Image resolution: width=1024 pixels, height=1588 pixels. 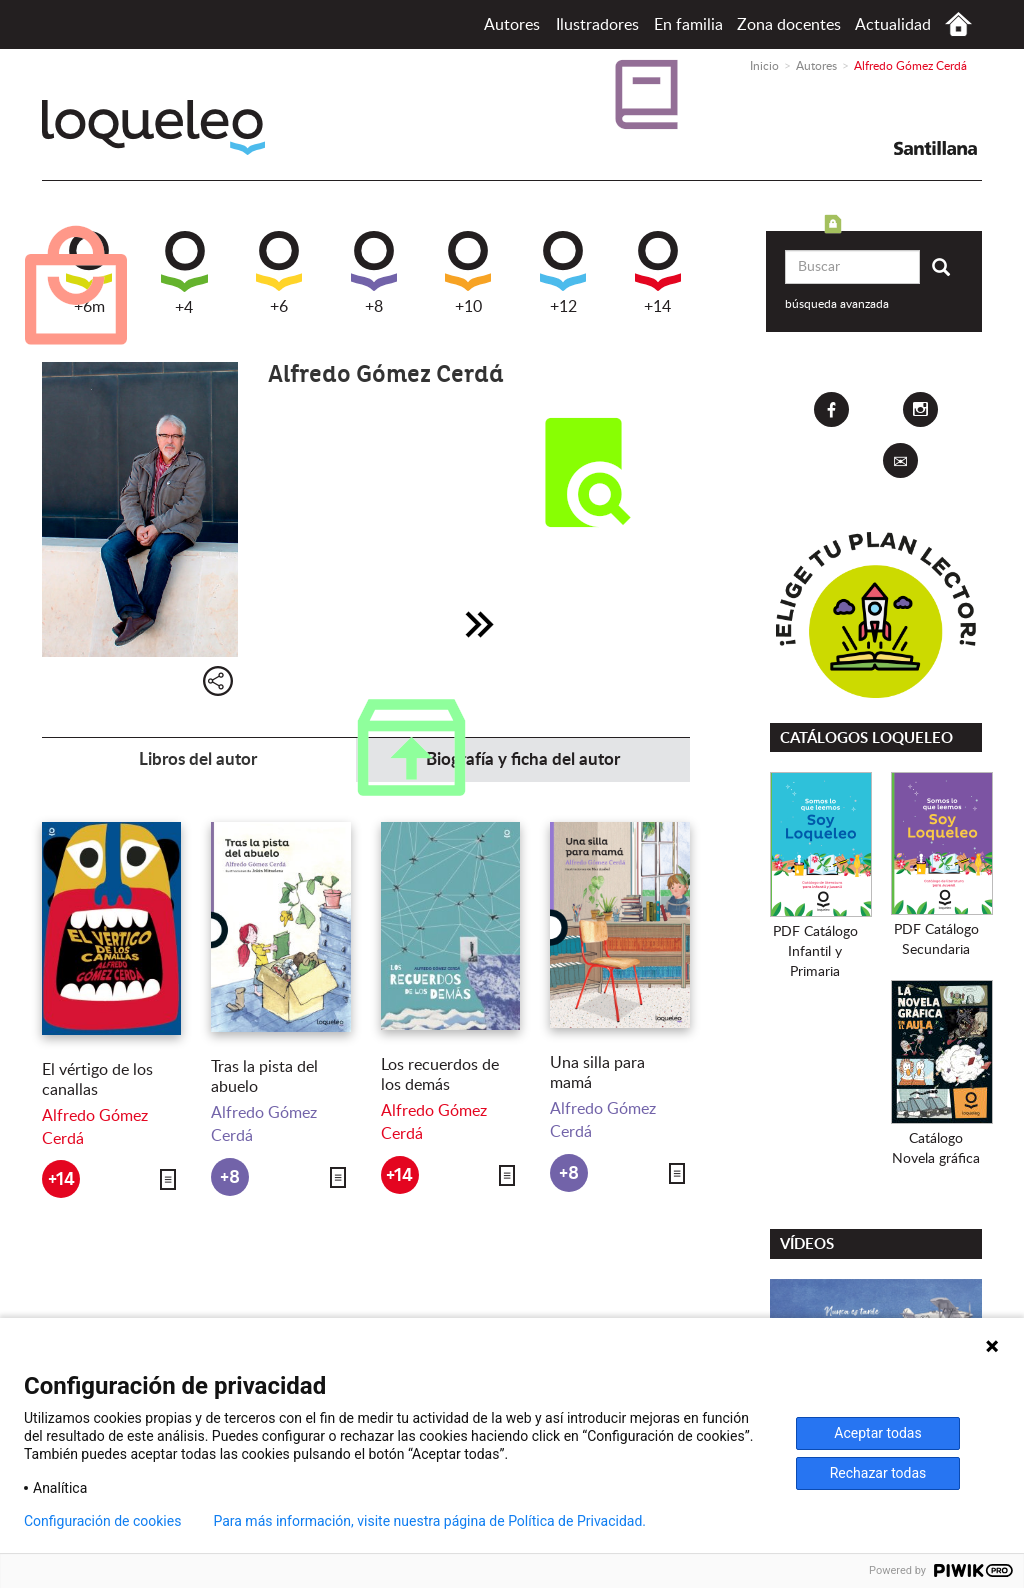 I want to click on skip forward or advance to next item, so click(x=478, y=624).